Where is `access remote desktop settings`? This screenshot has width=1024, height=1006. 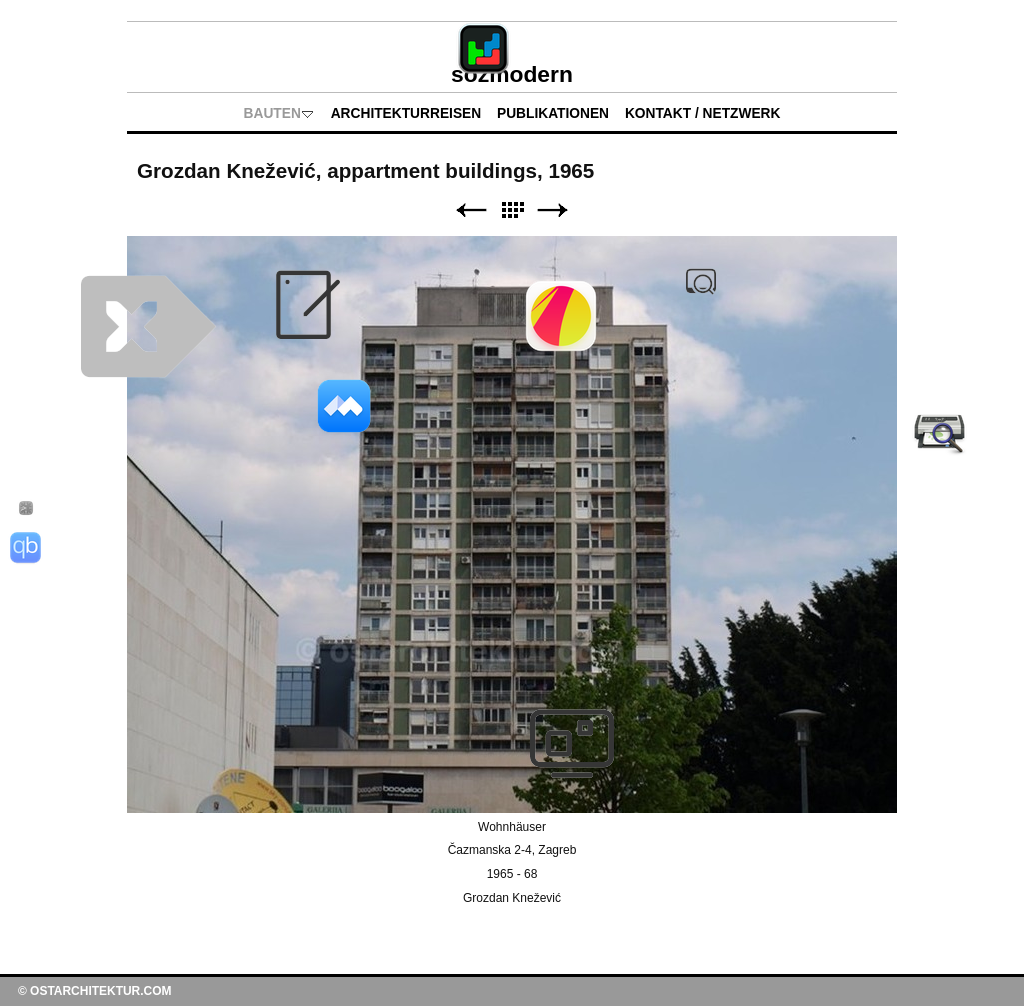
access remote desktop settings is located at coordinates (572, 741).